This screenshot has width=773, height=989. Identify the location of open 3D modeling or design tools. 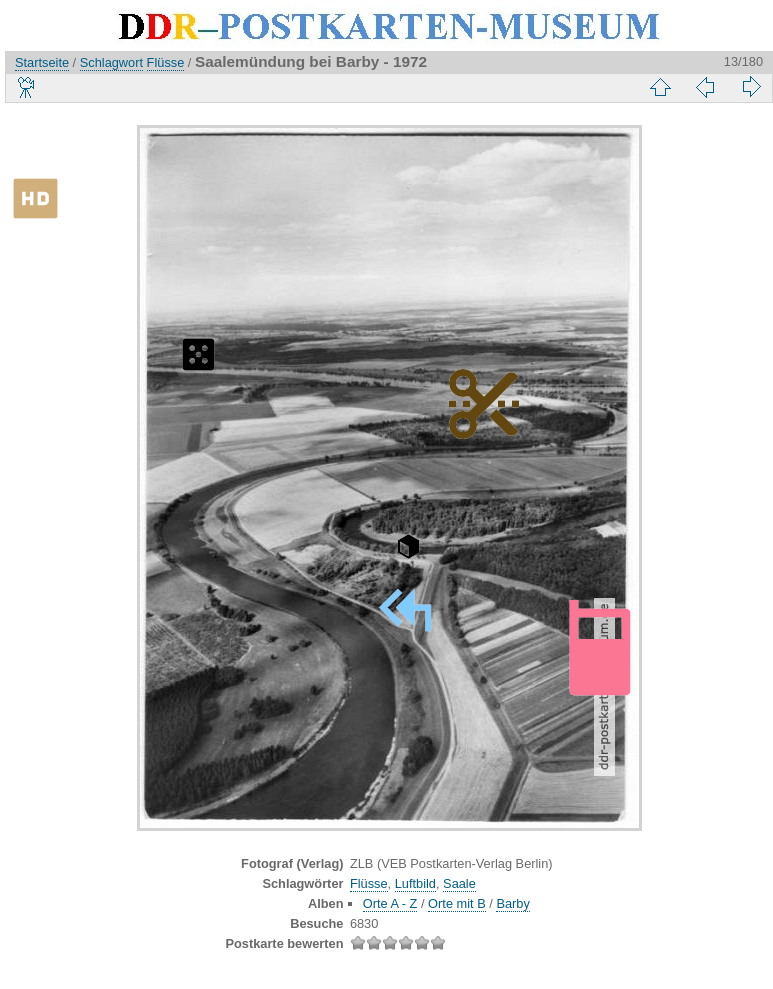
(408, 546).